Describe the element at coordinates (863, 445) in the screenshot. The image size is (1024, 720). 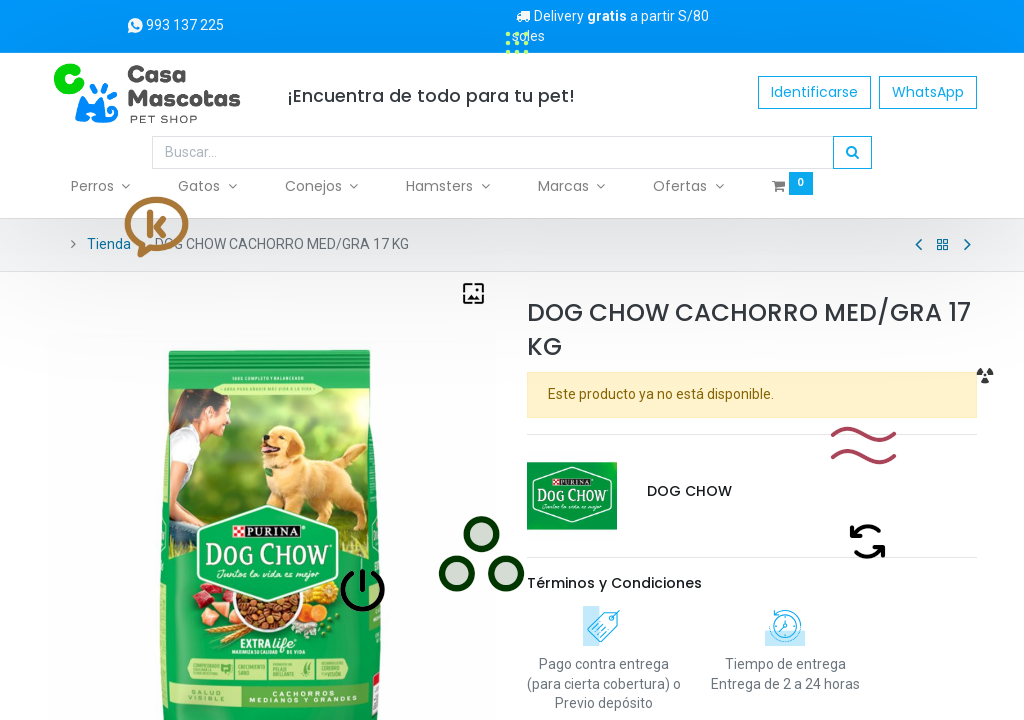
I see `indicates approximate or estimated value` at that location.